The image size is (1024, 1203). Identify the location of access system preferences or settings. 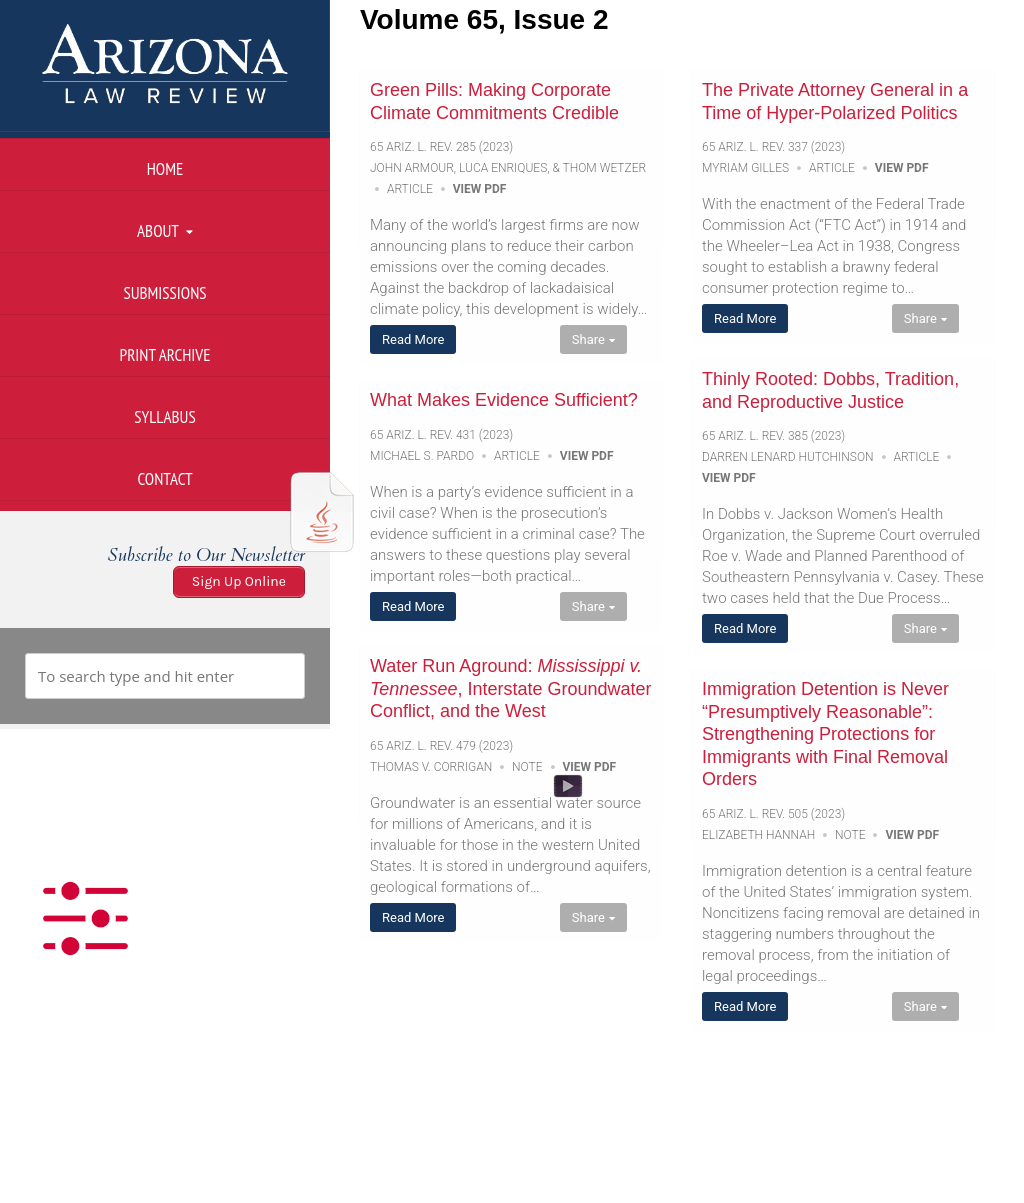
(85, 918).